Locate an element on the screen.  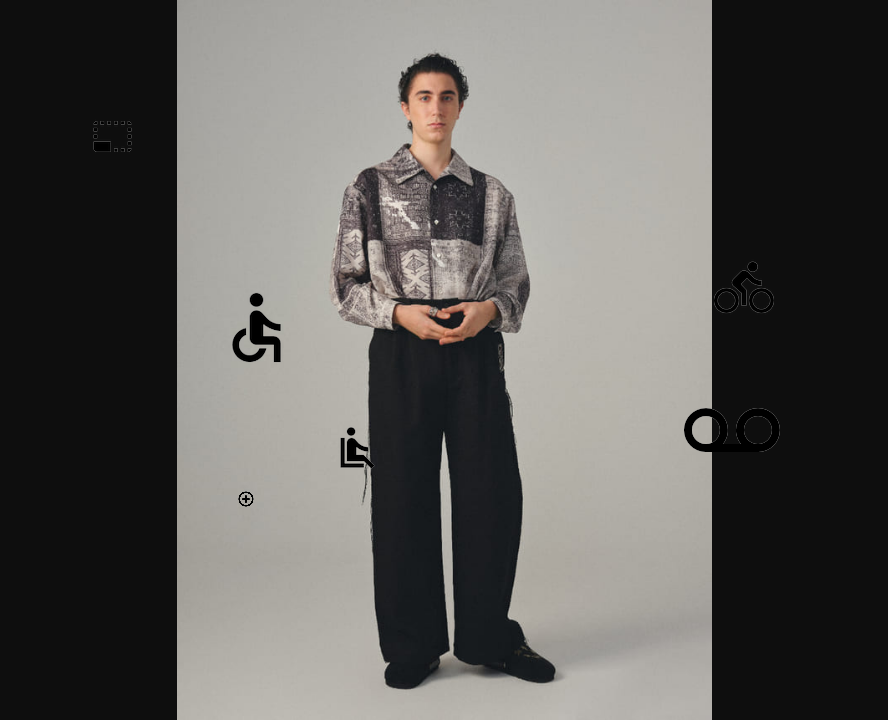
get cycling directions is located at coordinates (744, 288).